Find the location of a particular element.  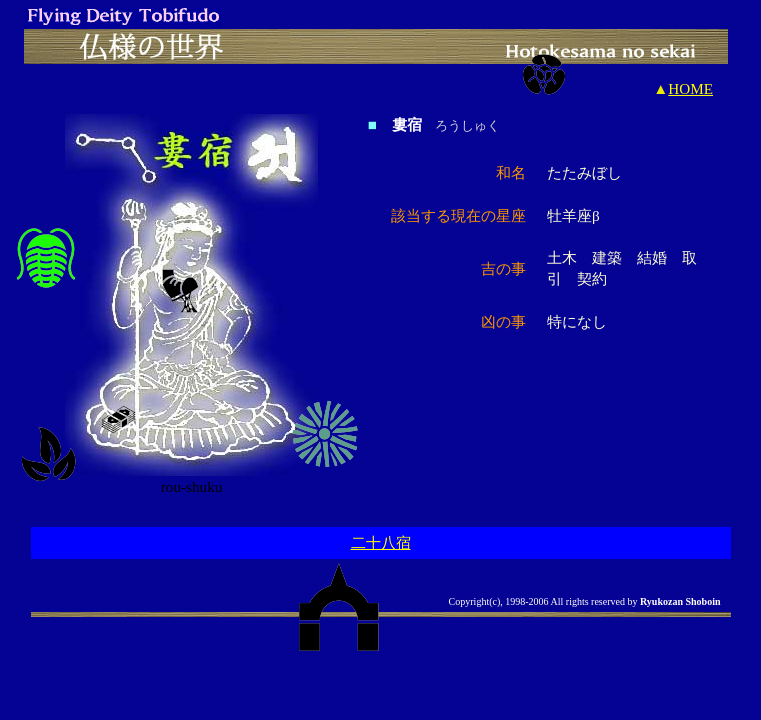

access bridge-building or construction features is located at coordinates (339, 607).